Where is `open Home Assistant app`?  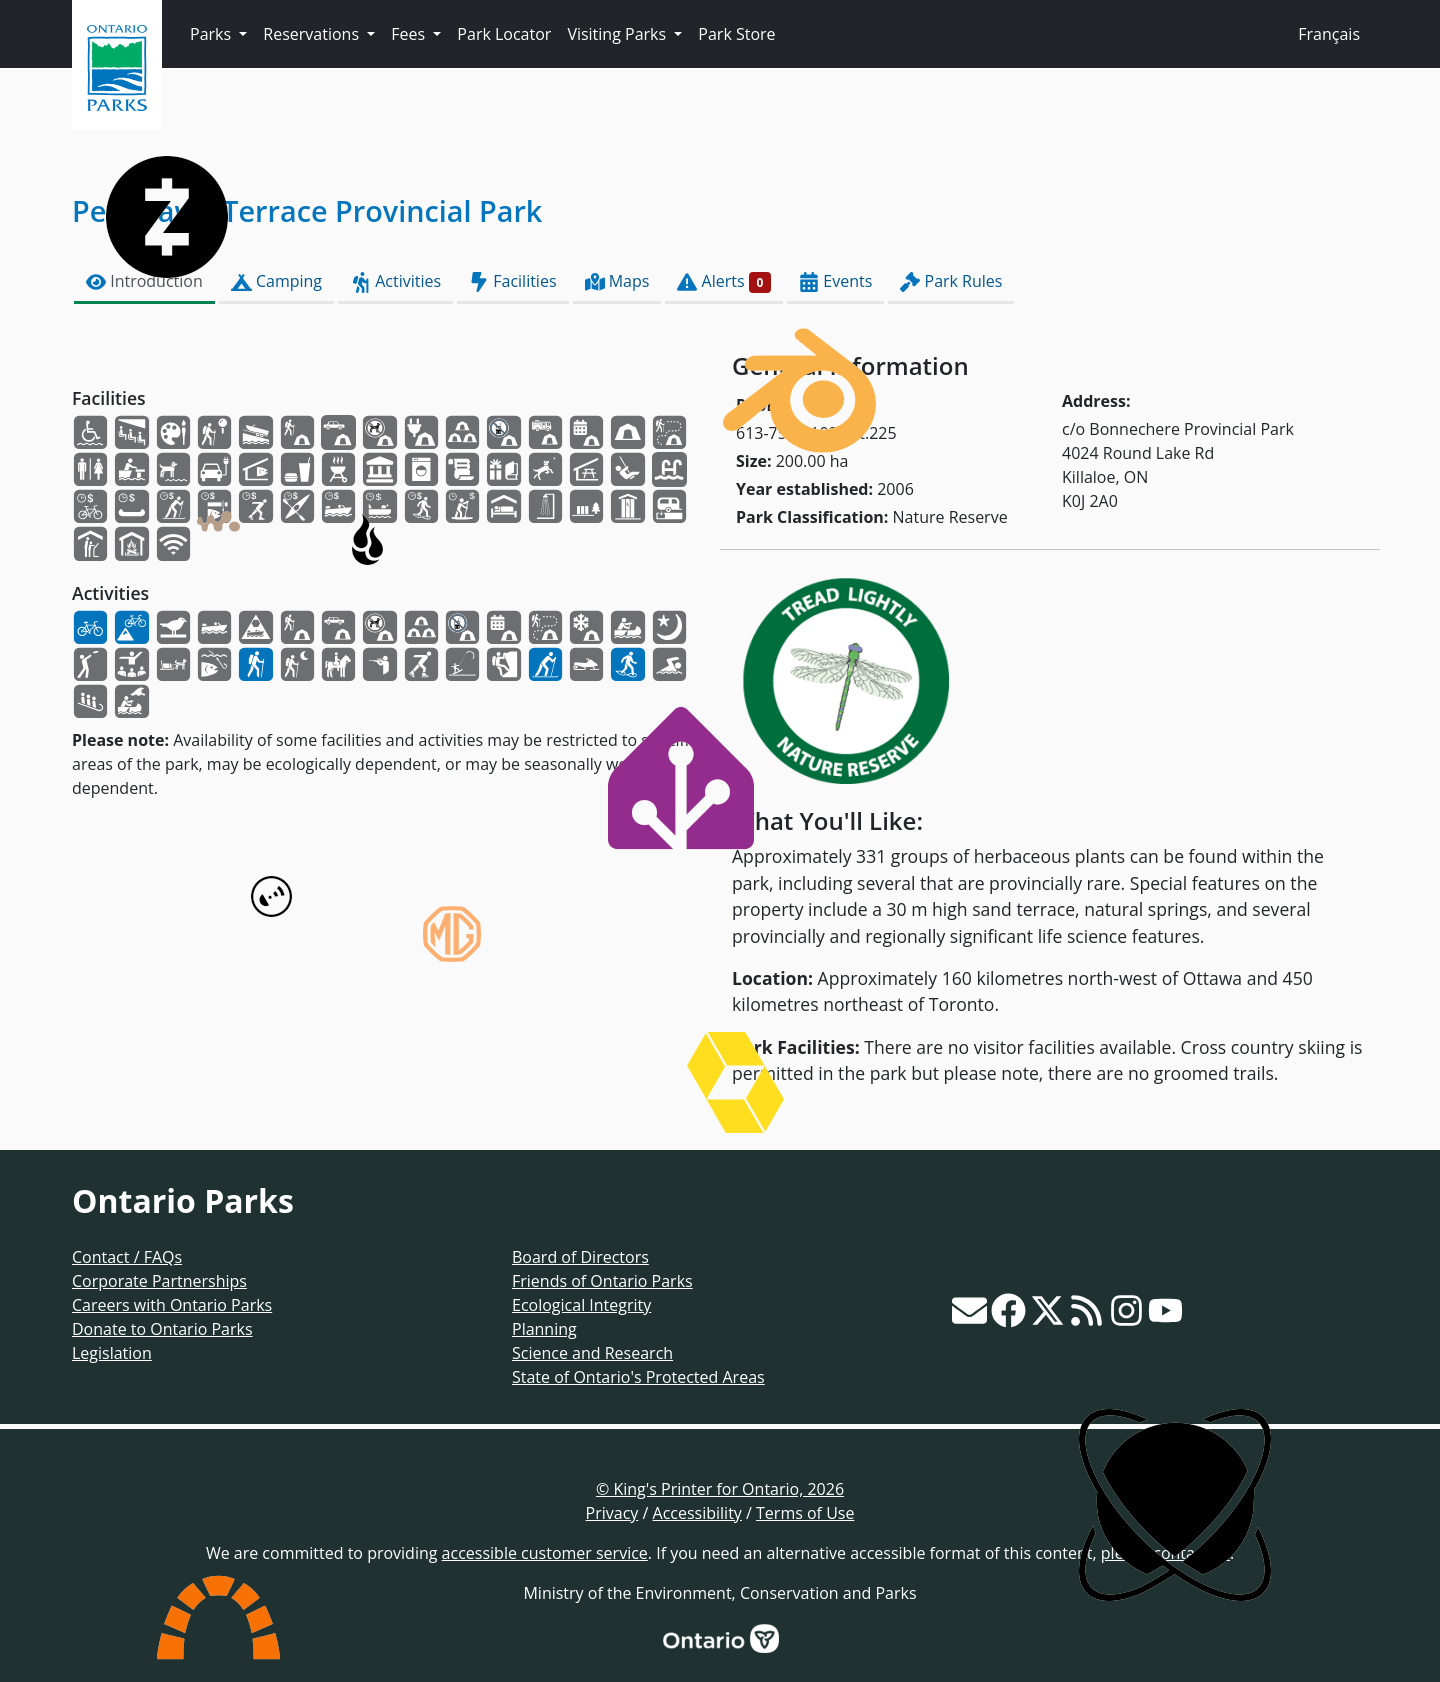
open Home Assistant app is located at coordinates (681, 778).